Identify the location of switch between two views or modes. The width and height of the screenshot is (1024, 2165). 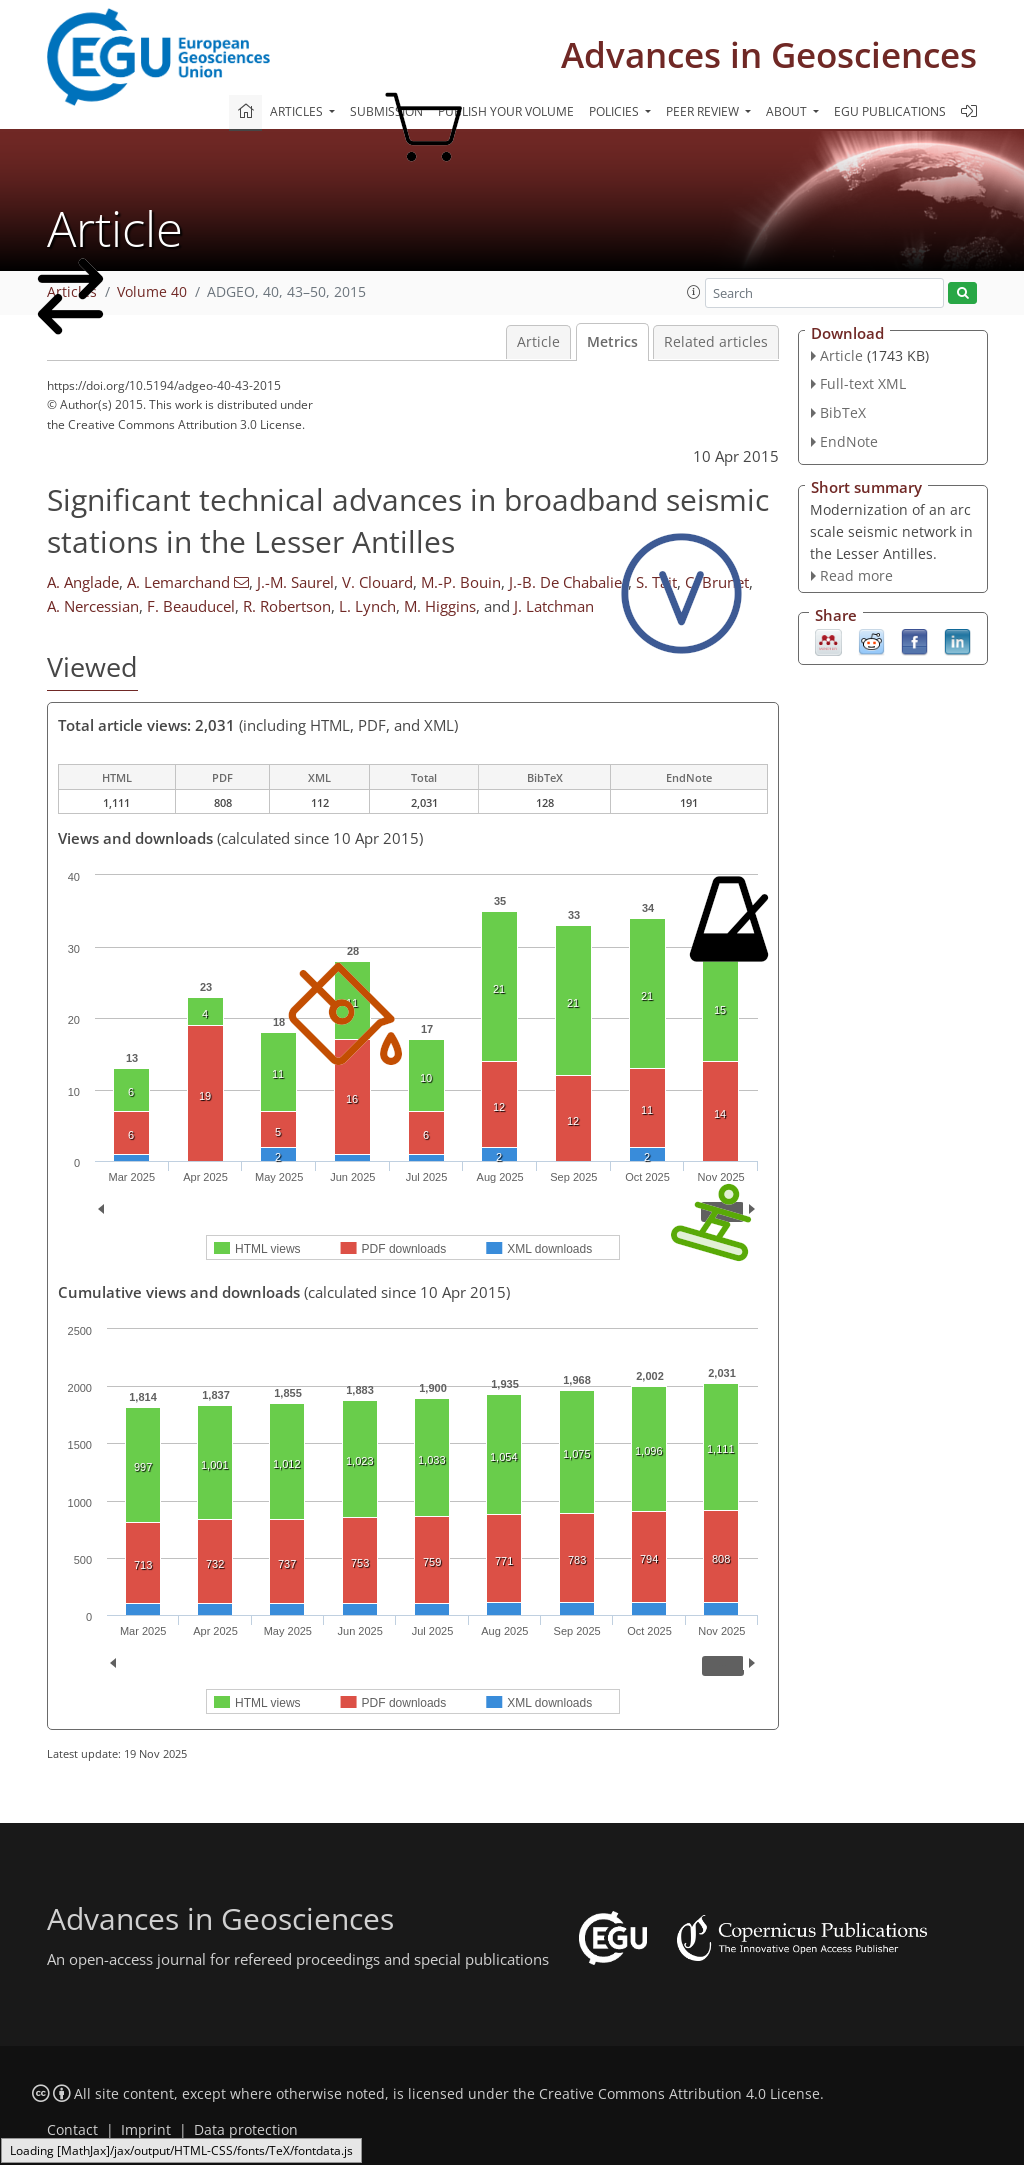
(70, 296).